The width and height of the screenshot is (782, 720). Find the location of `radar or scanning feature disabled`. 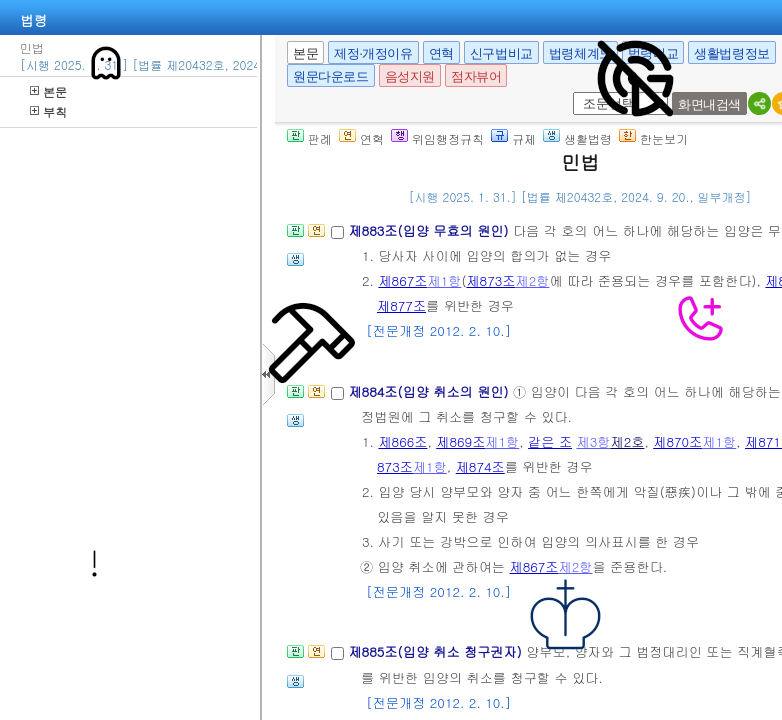

radar or scanning feature disabled is located at coordinates (635, 78).